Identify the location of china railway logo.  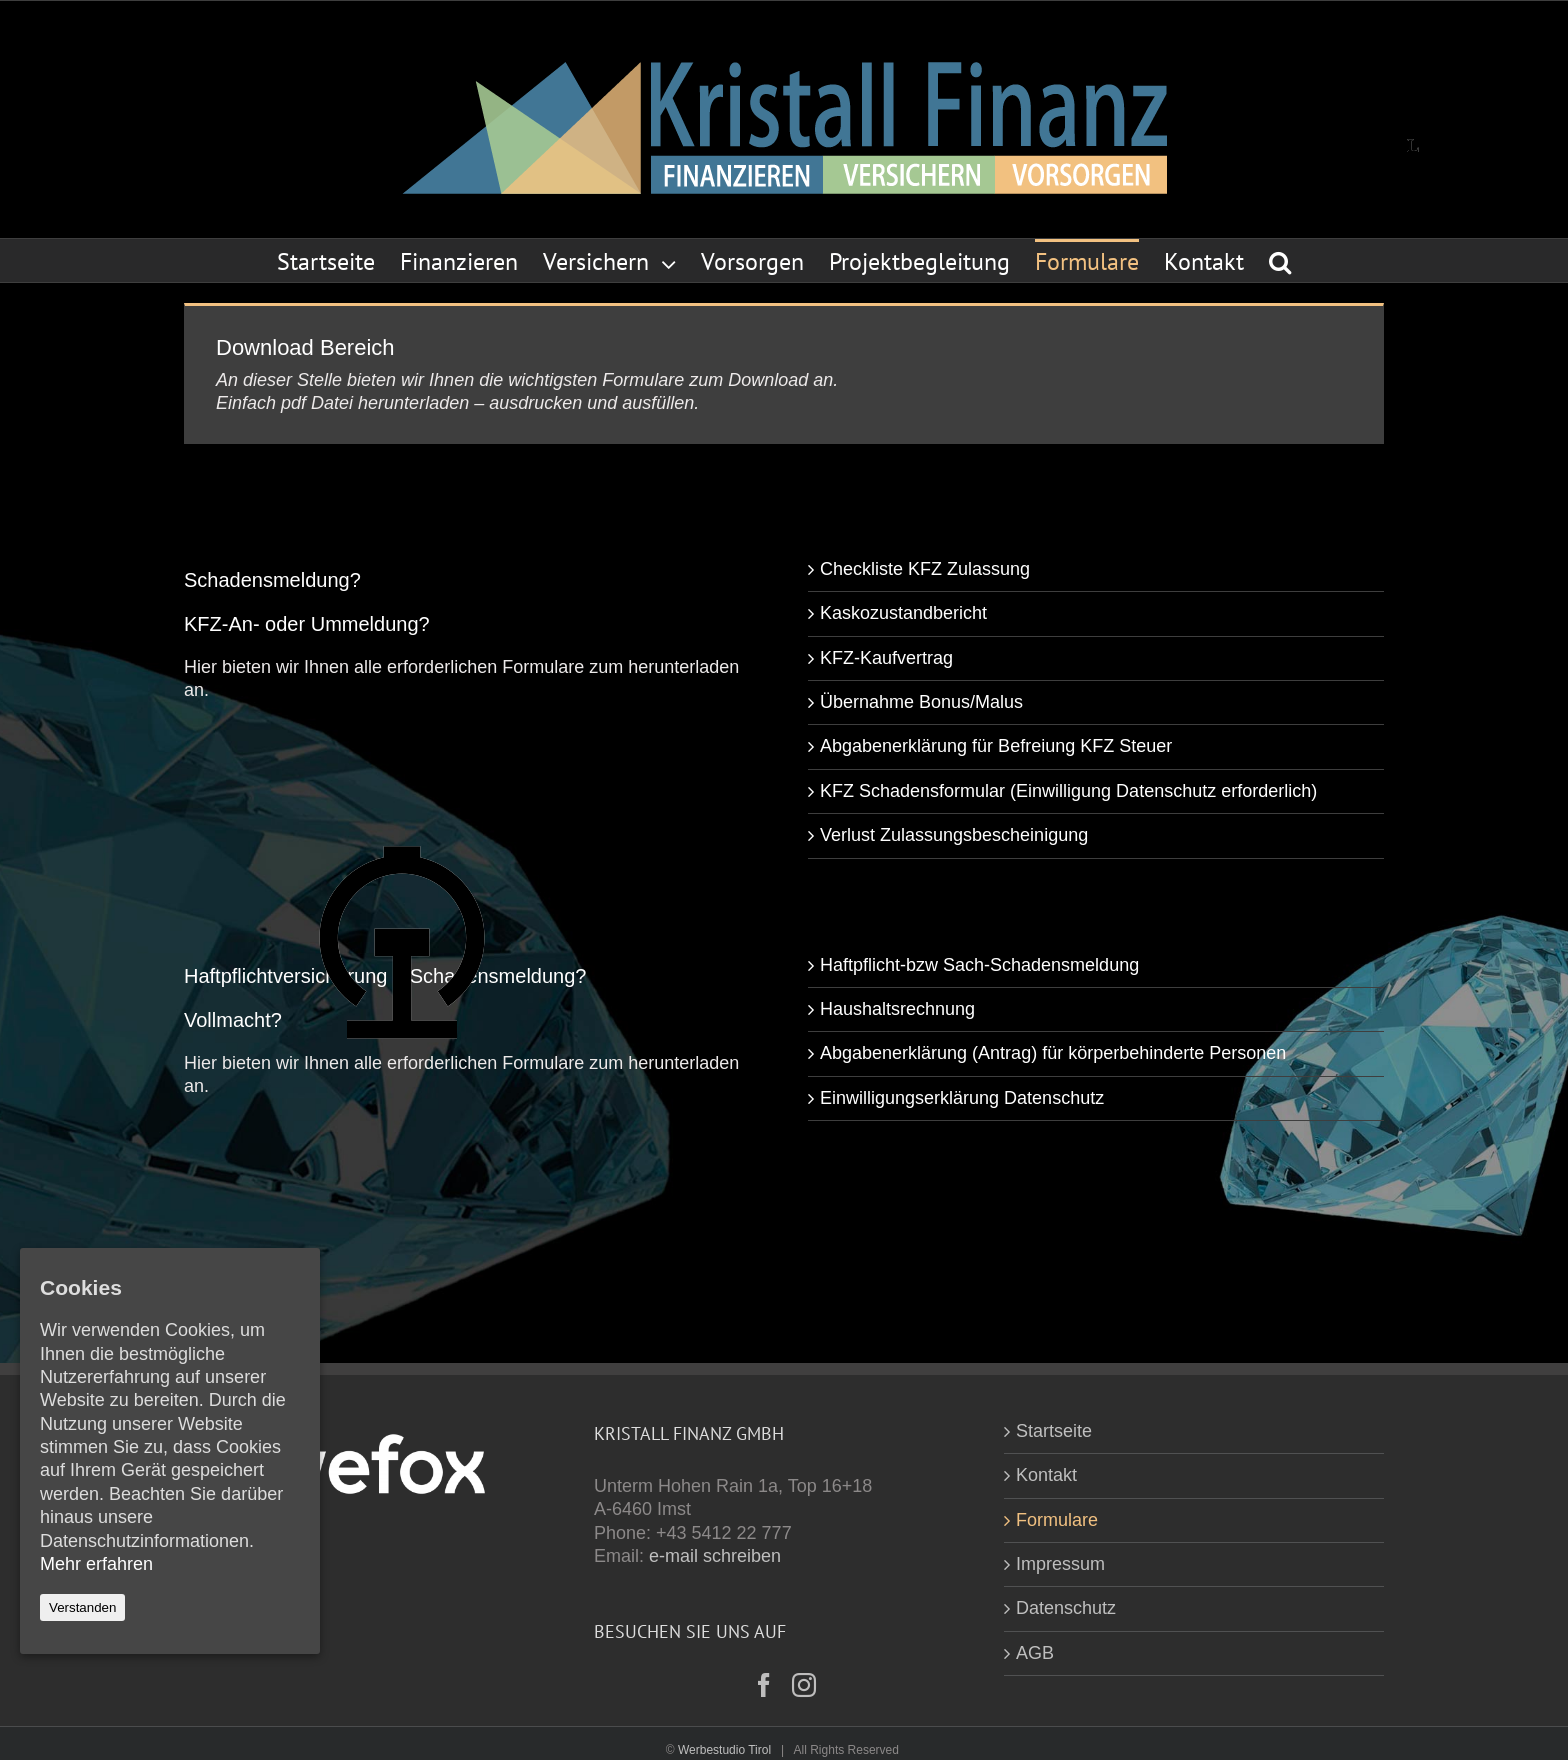
(402, 947).